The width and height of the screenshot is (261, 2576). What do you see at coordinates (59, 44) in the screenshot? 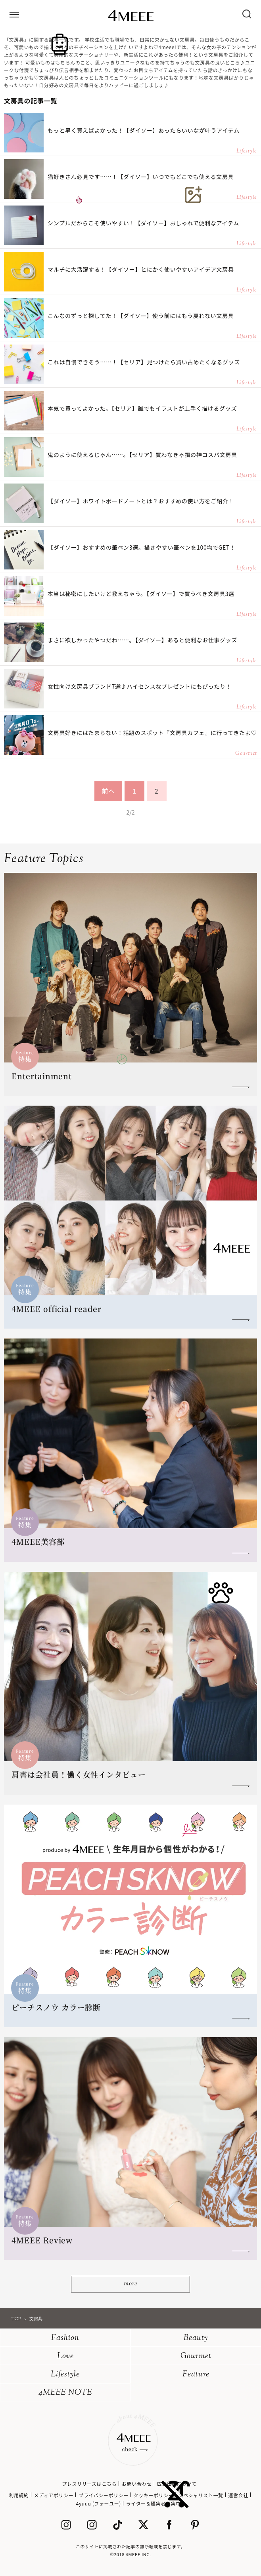
I see `access lego or building block features` at bounding box center [59, 44].